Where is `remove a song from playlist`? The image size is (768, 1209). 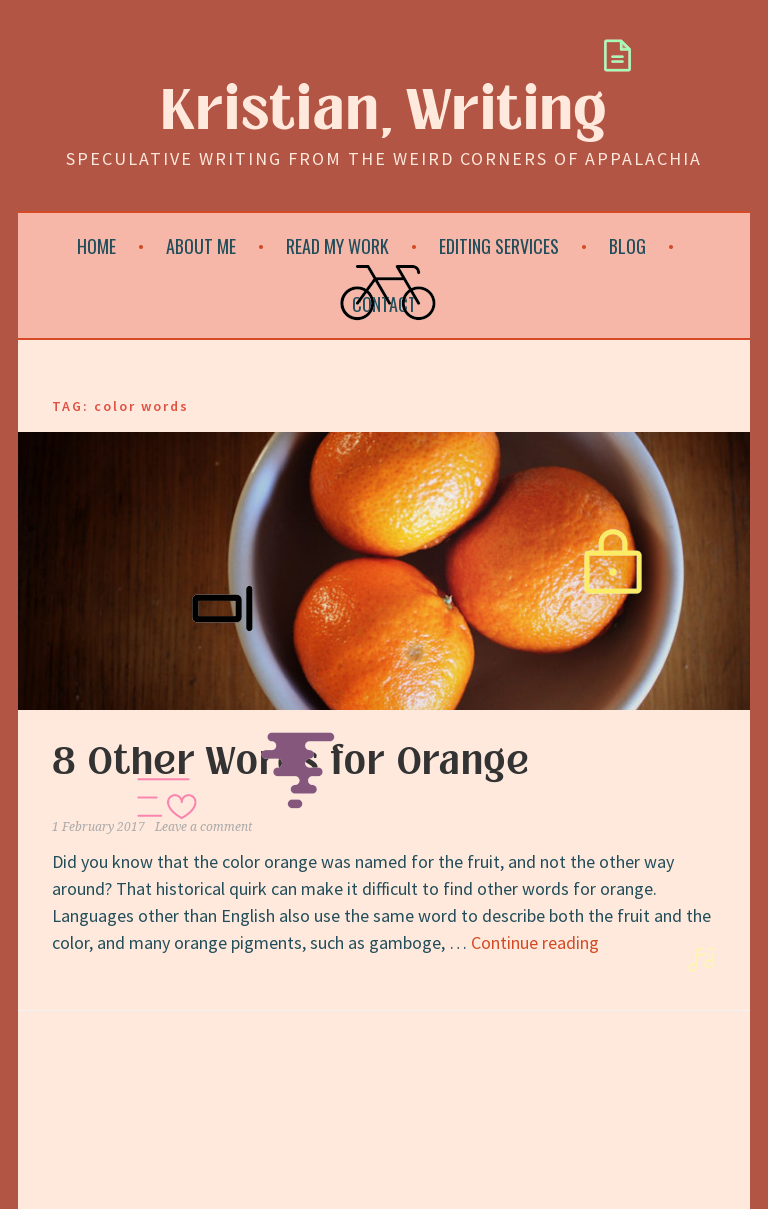 remove a song from playlist is located at coordinates (702, 959).